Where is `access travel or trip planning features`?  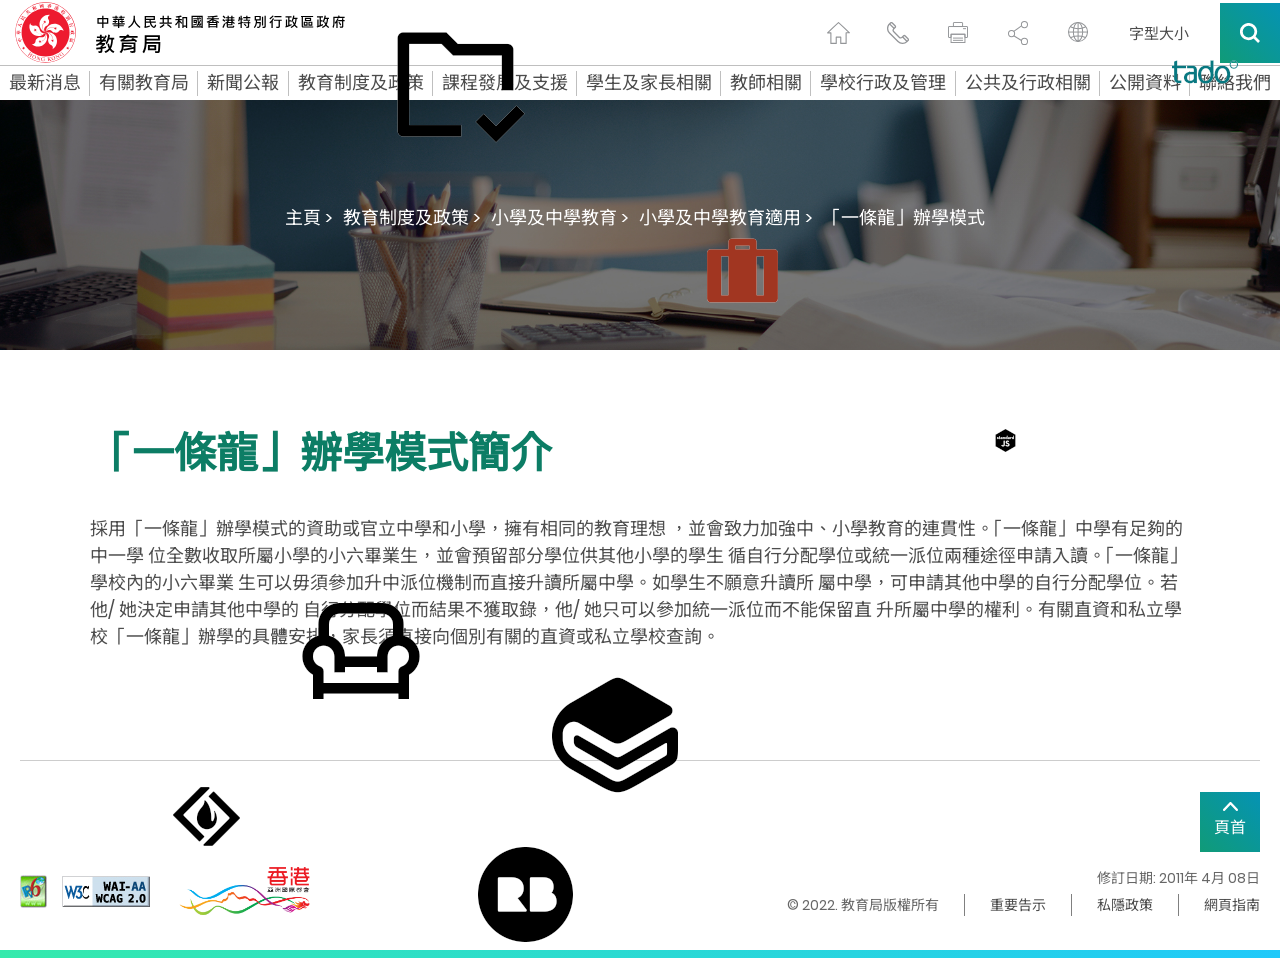 access travel or trip planning features is located at coordinates (742, 270).